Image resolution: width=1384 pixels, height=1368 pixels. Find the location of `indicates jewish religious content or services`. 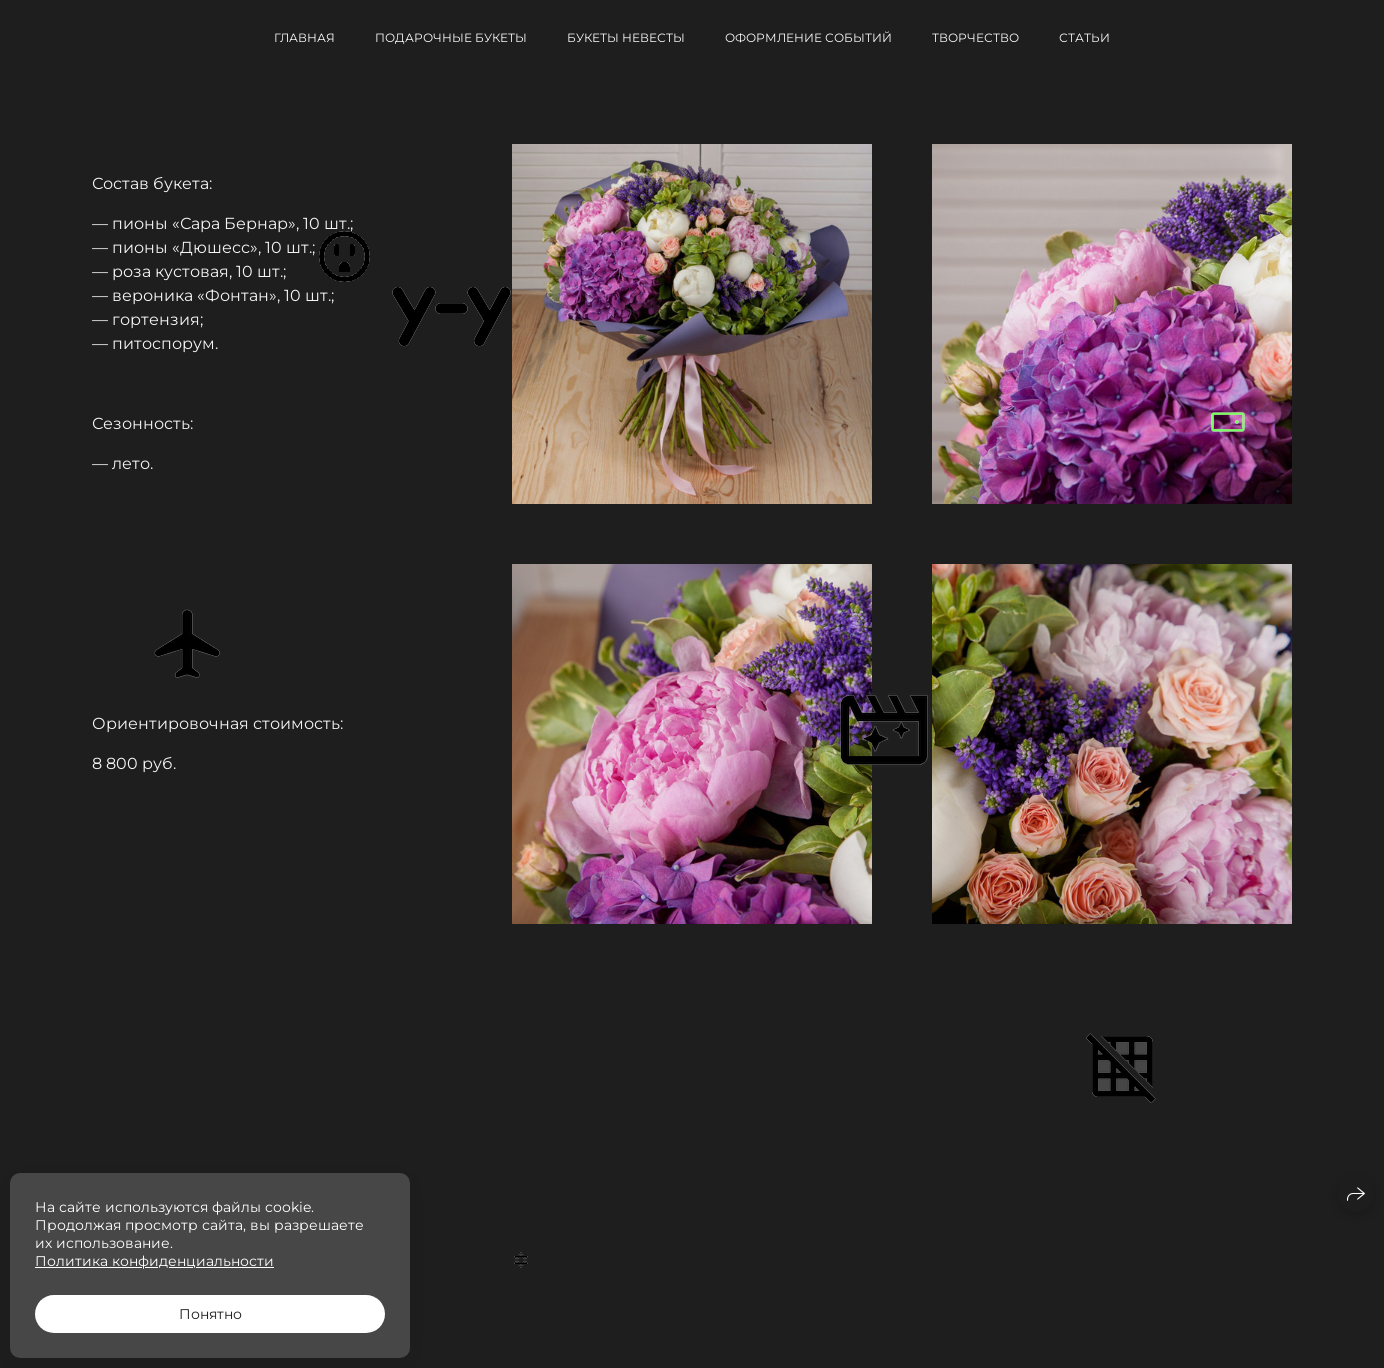

indicates jewish religious content or services is located at coordinates (521, 1260).